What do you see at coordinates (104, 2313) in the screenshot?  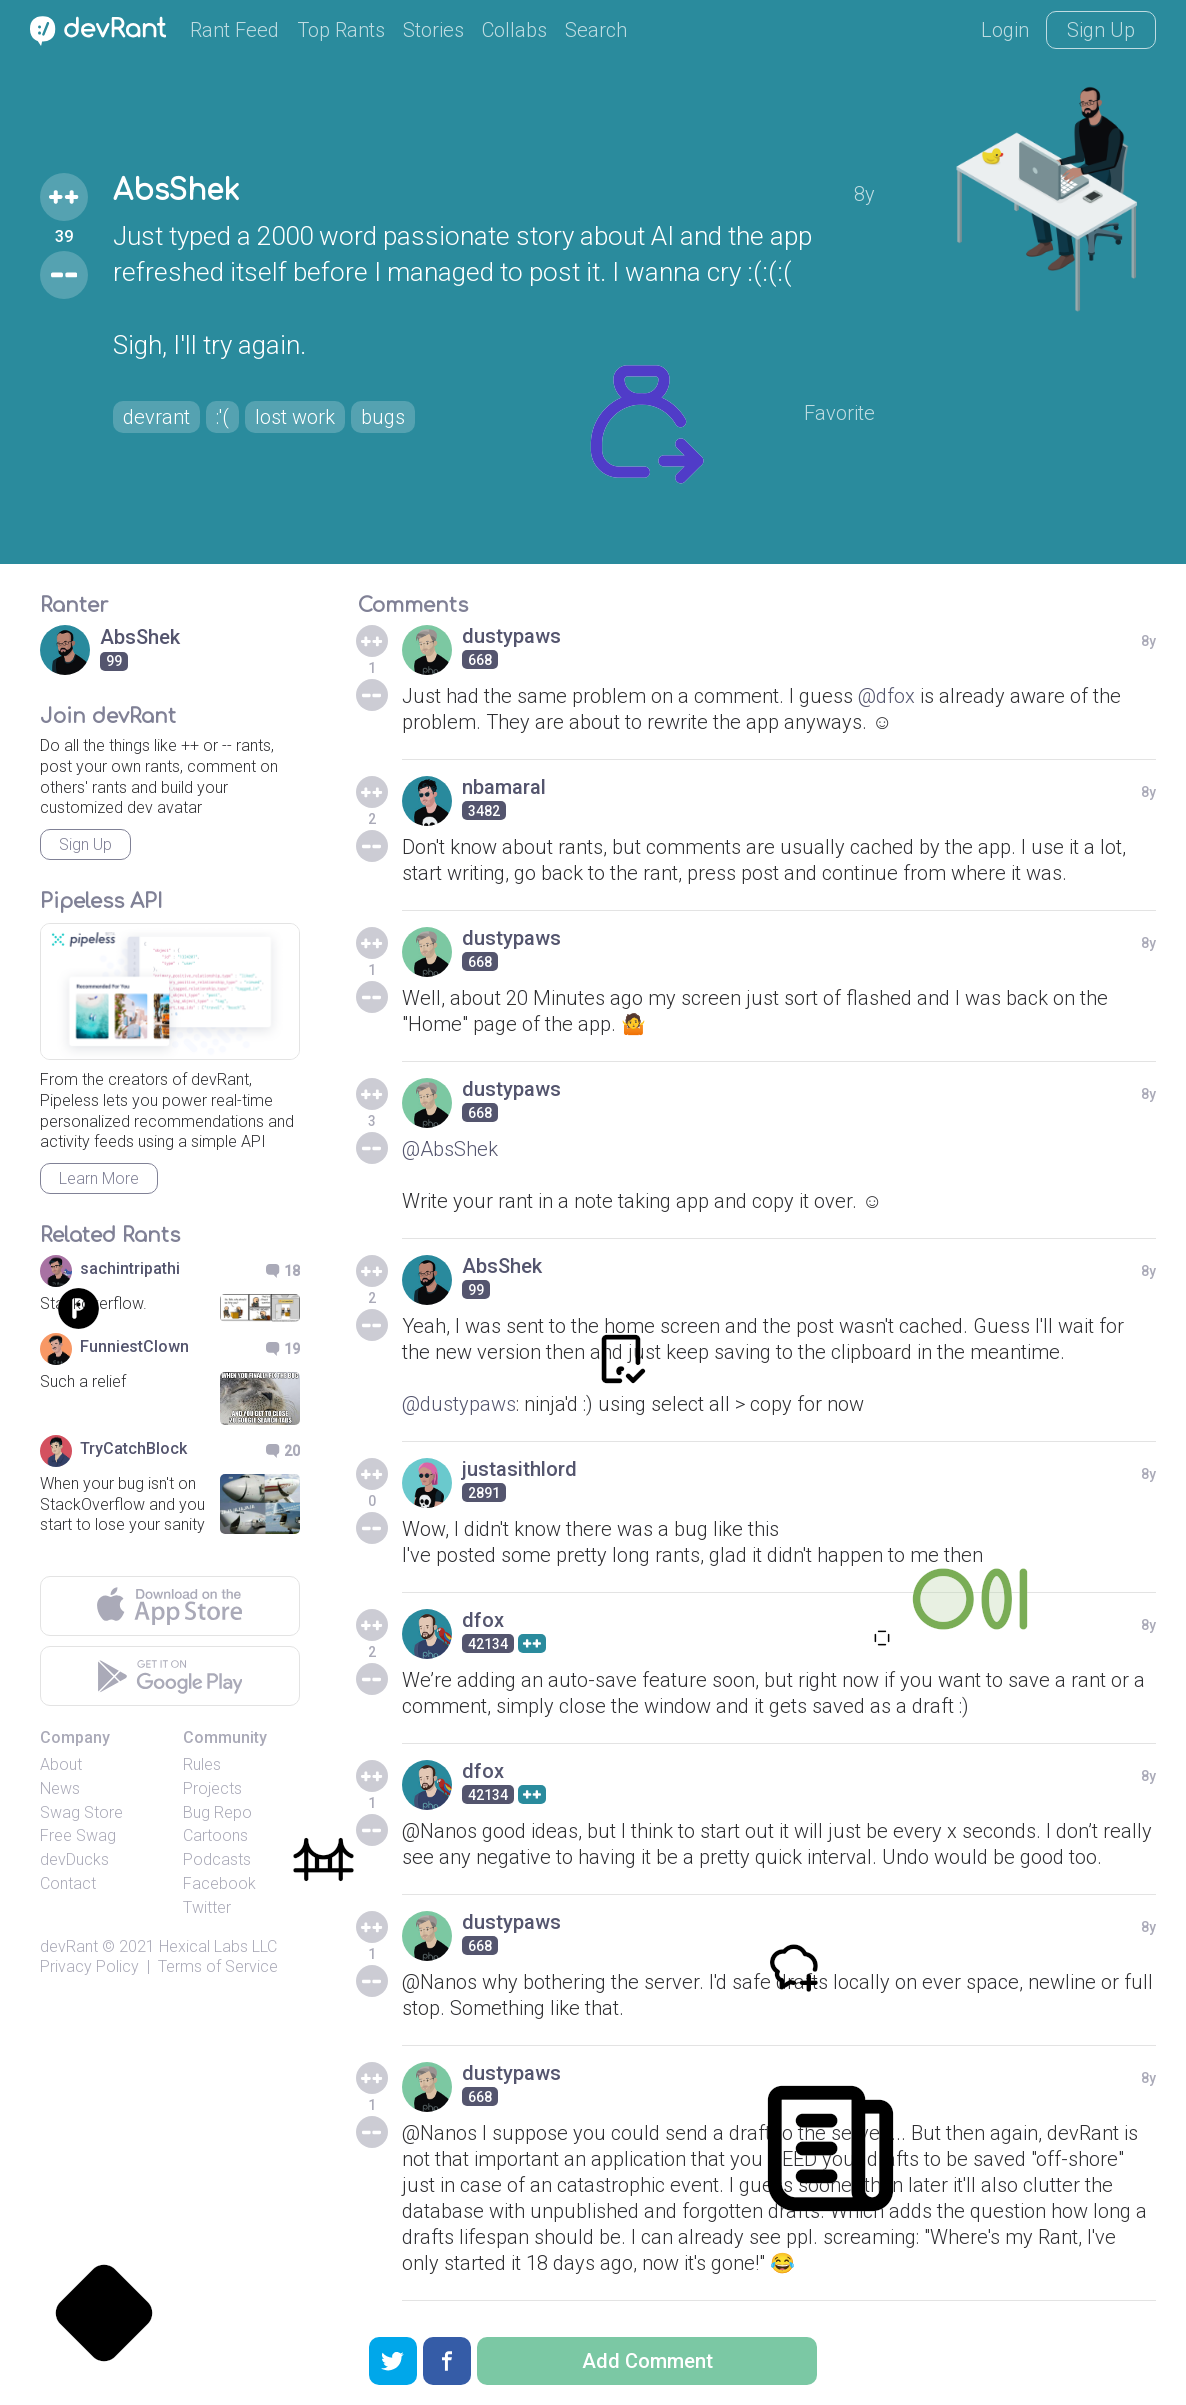 I see `indicates a diamond or rotated square marker` at bounding box center [104, 2313].